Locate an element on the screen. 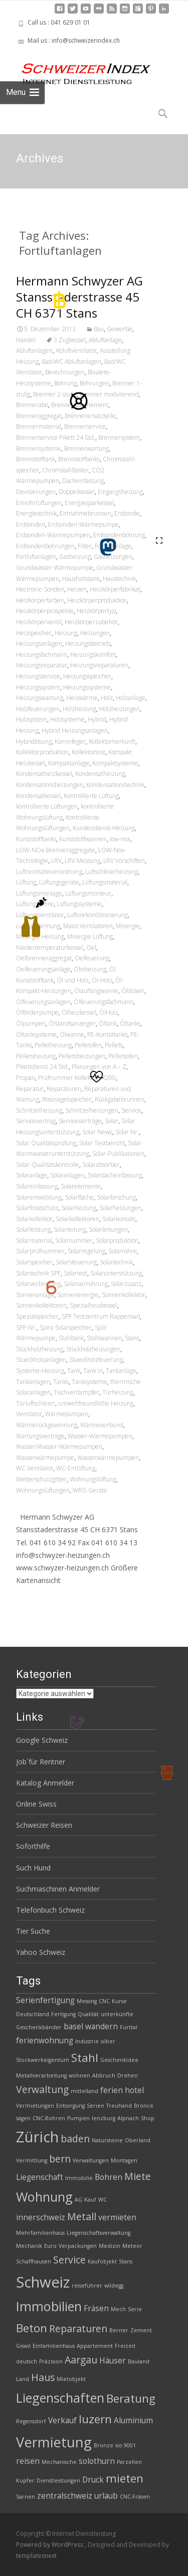 The height and width of the screenshot is (2576, 188). scan a QR code or barcode is located at coordinates (159, 540).